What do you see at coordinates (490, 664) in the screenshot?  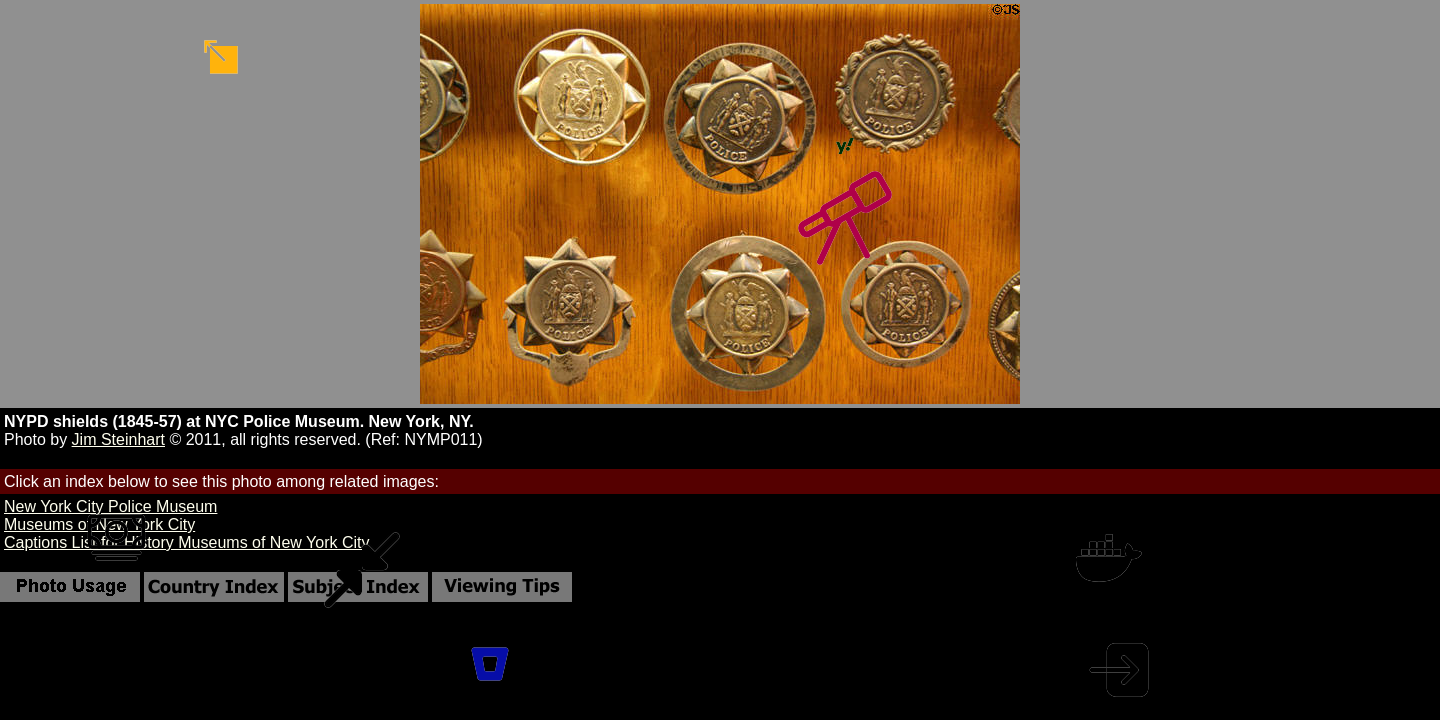 I see `open Bitbucket repository` at bounding box center [490, 664].